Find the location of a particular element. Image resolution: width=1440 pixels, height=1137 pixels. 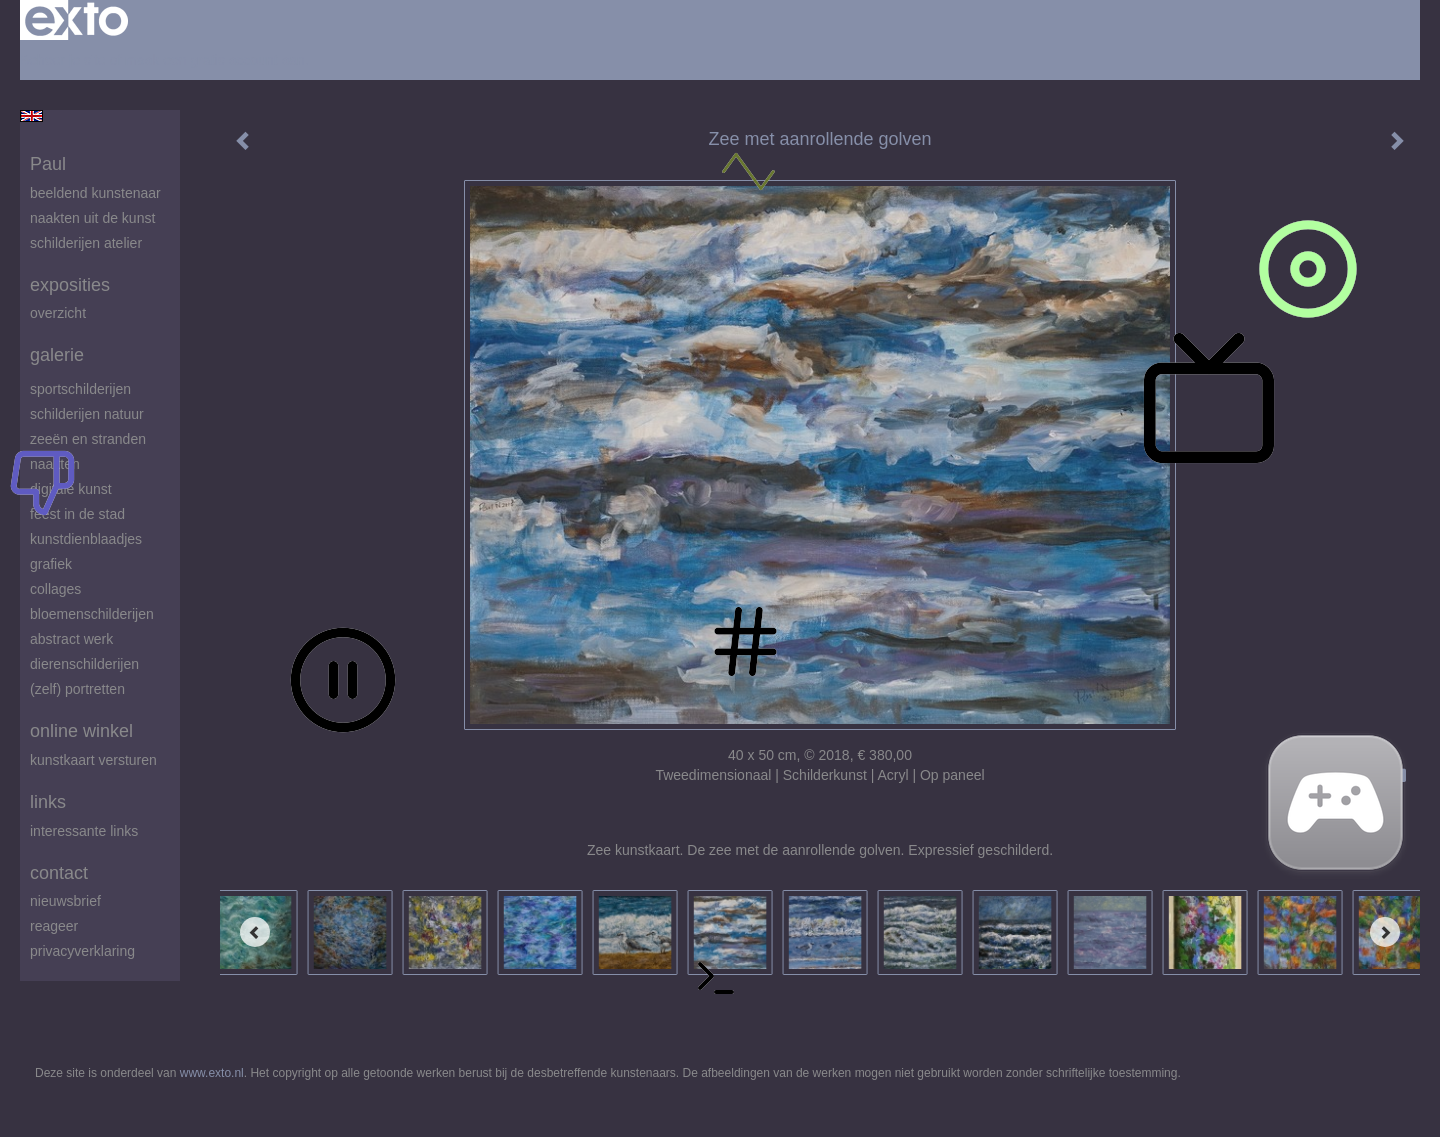

open the command line or terminal is located at coordinates (716, 978).